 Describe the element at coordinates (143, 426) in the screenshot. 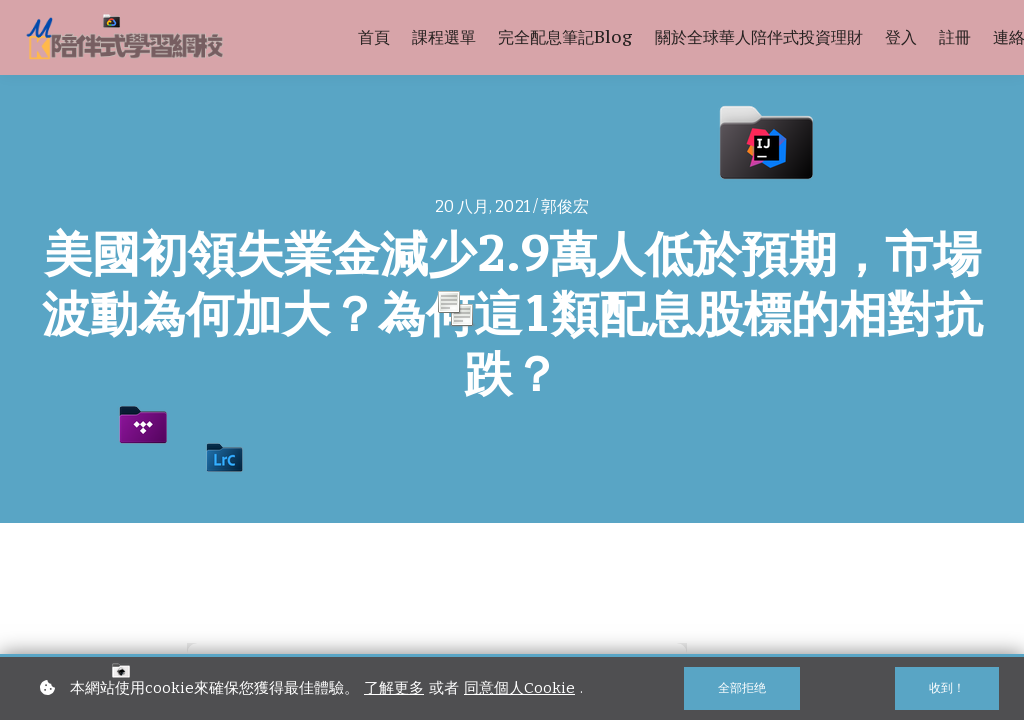

I see `open folder containing tidal music files` at that location.